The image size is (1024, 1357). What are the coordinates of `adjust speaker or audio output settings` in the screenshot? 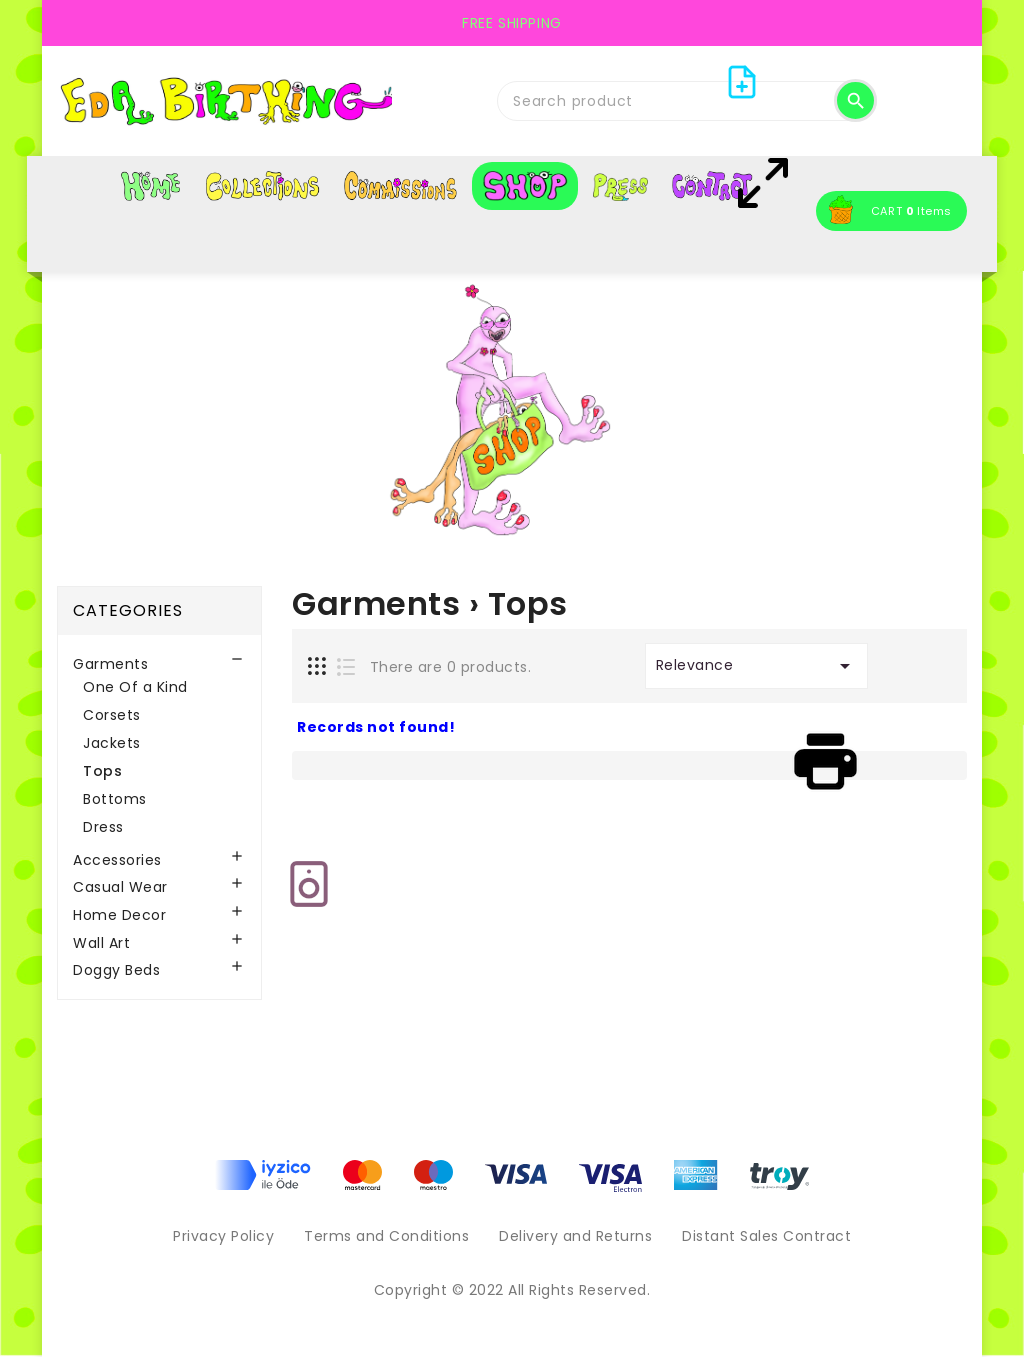 It's located at (309, 884).